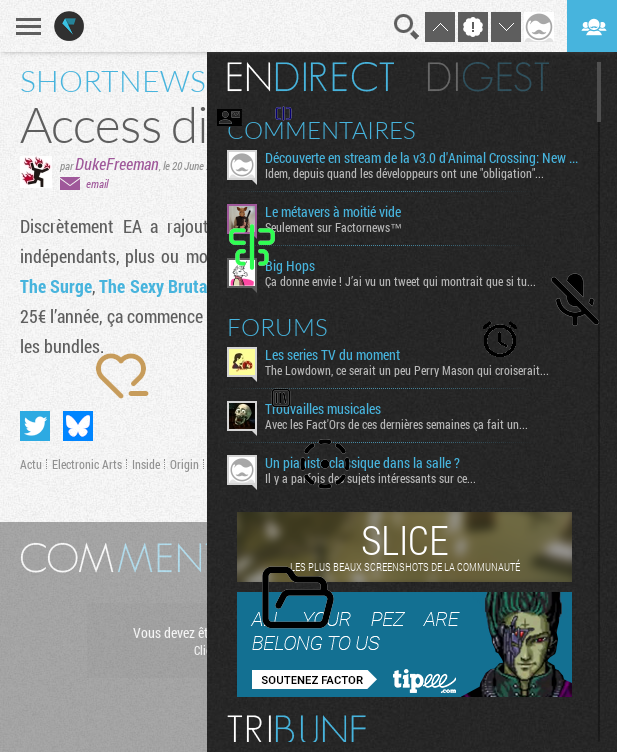 This screenshot has width=617, height=752. I want to click on open folder to view contents, so click(298, 599).